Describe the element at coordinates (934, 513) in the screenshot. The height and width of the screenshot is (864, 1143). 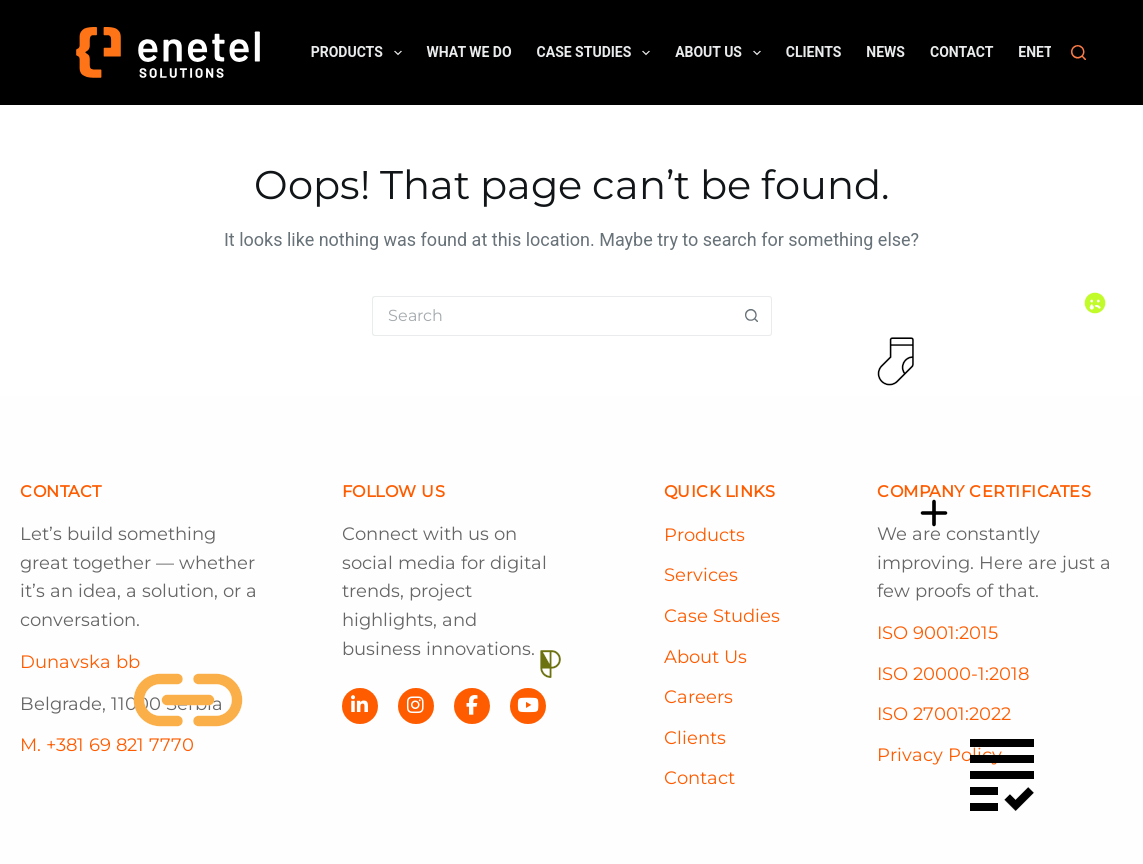
I see `add a new item` at that location.